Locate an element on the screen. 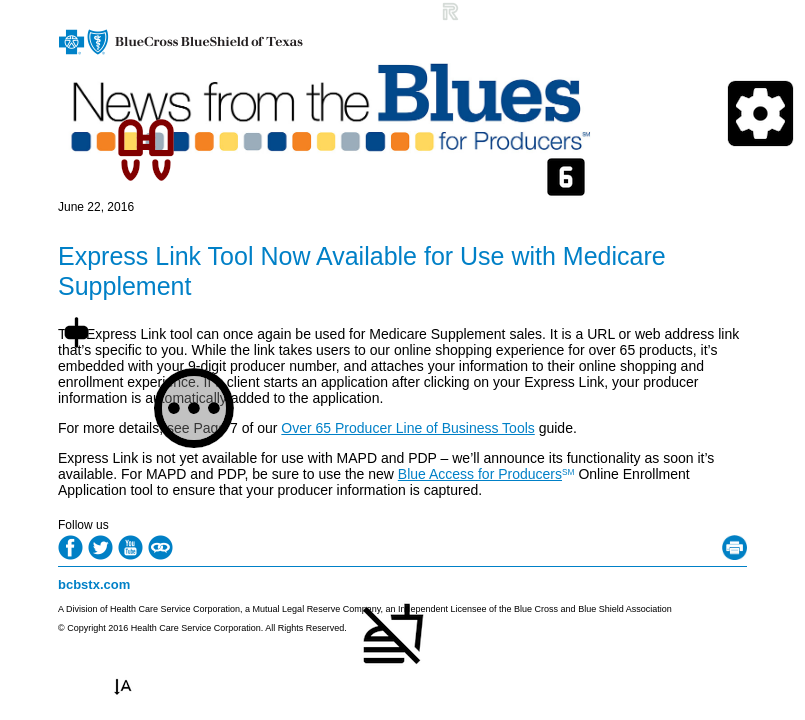 The image size is (805, 720). open the Revolut banking app is located at coordinates (450, 11).